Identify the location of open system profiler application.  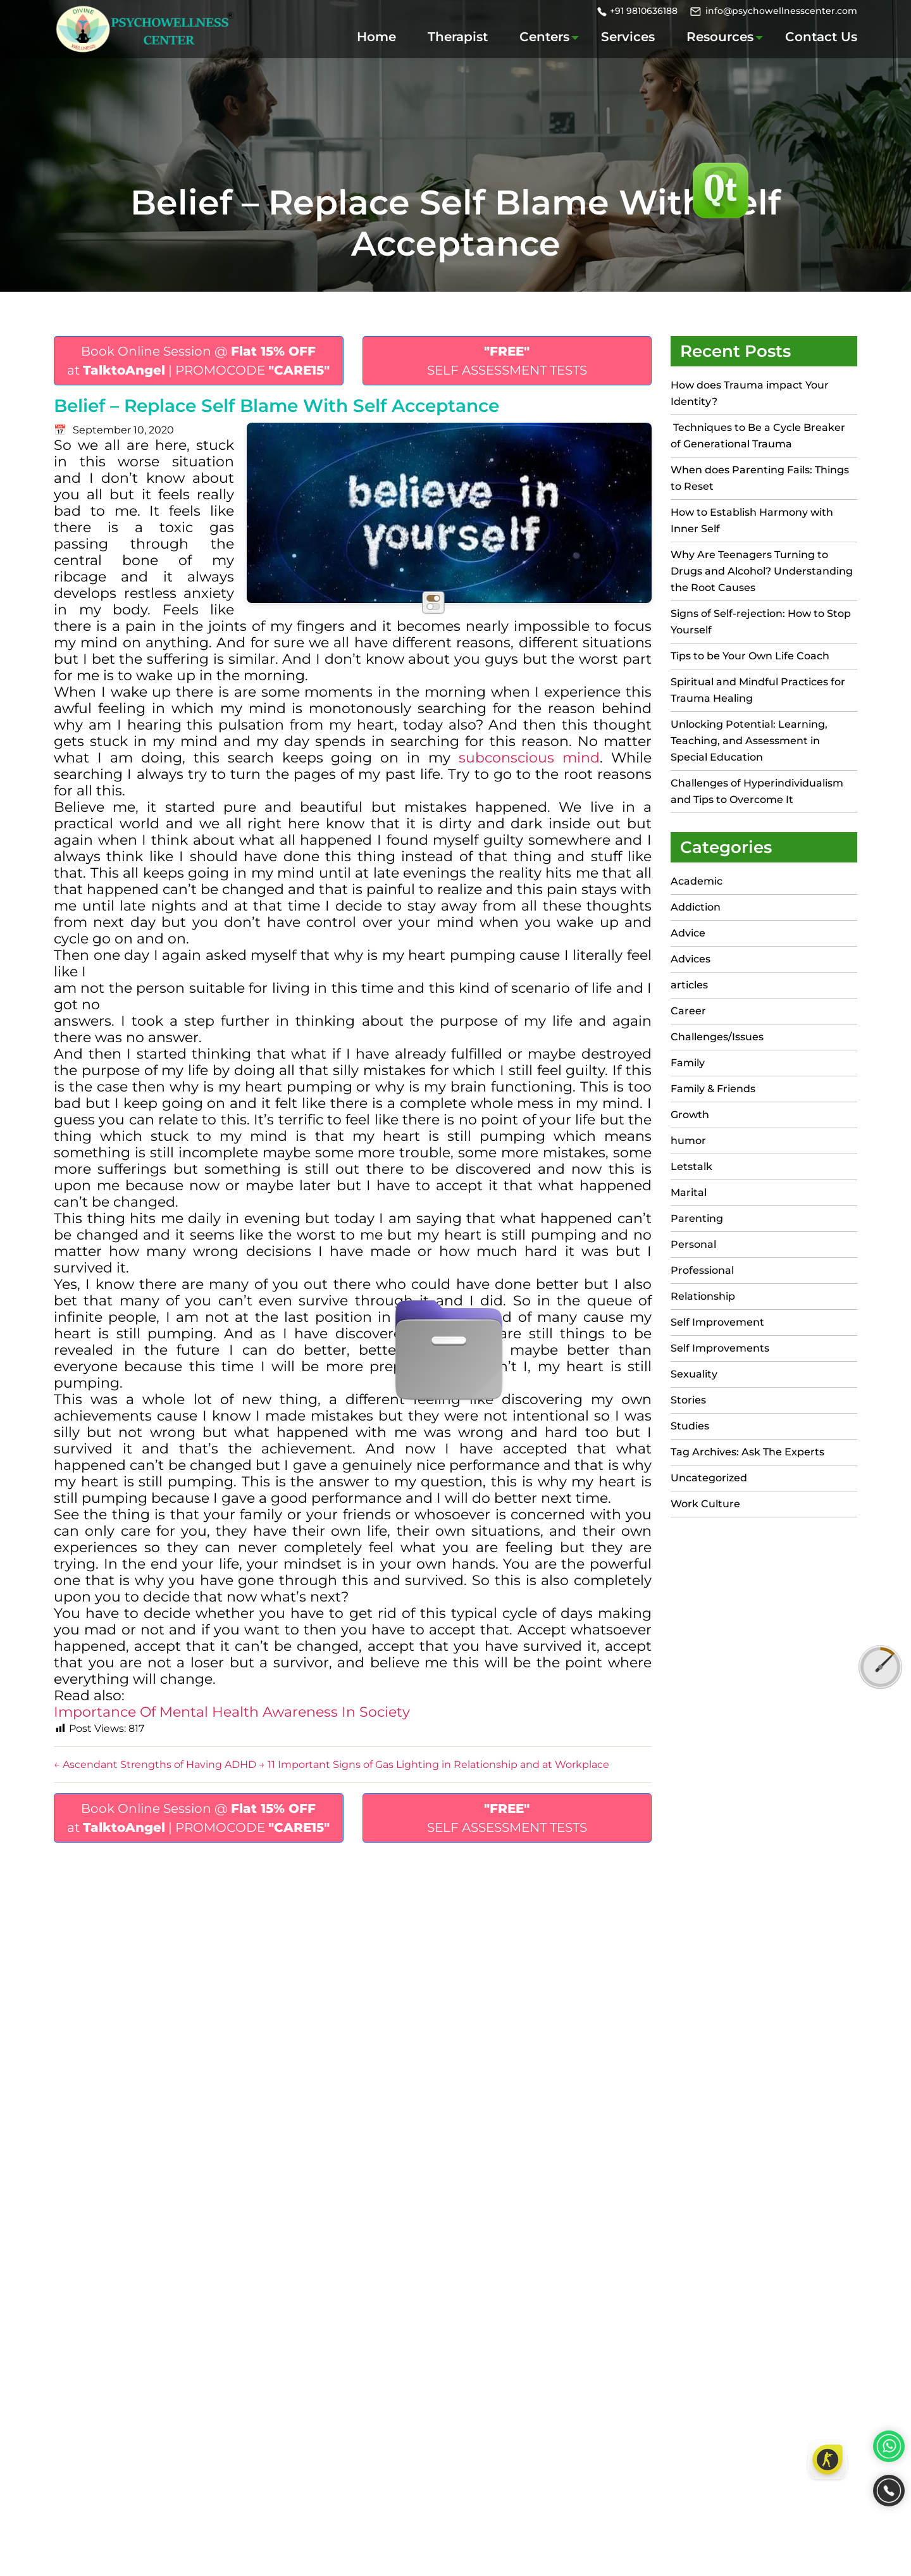
(880, 1667).